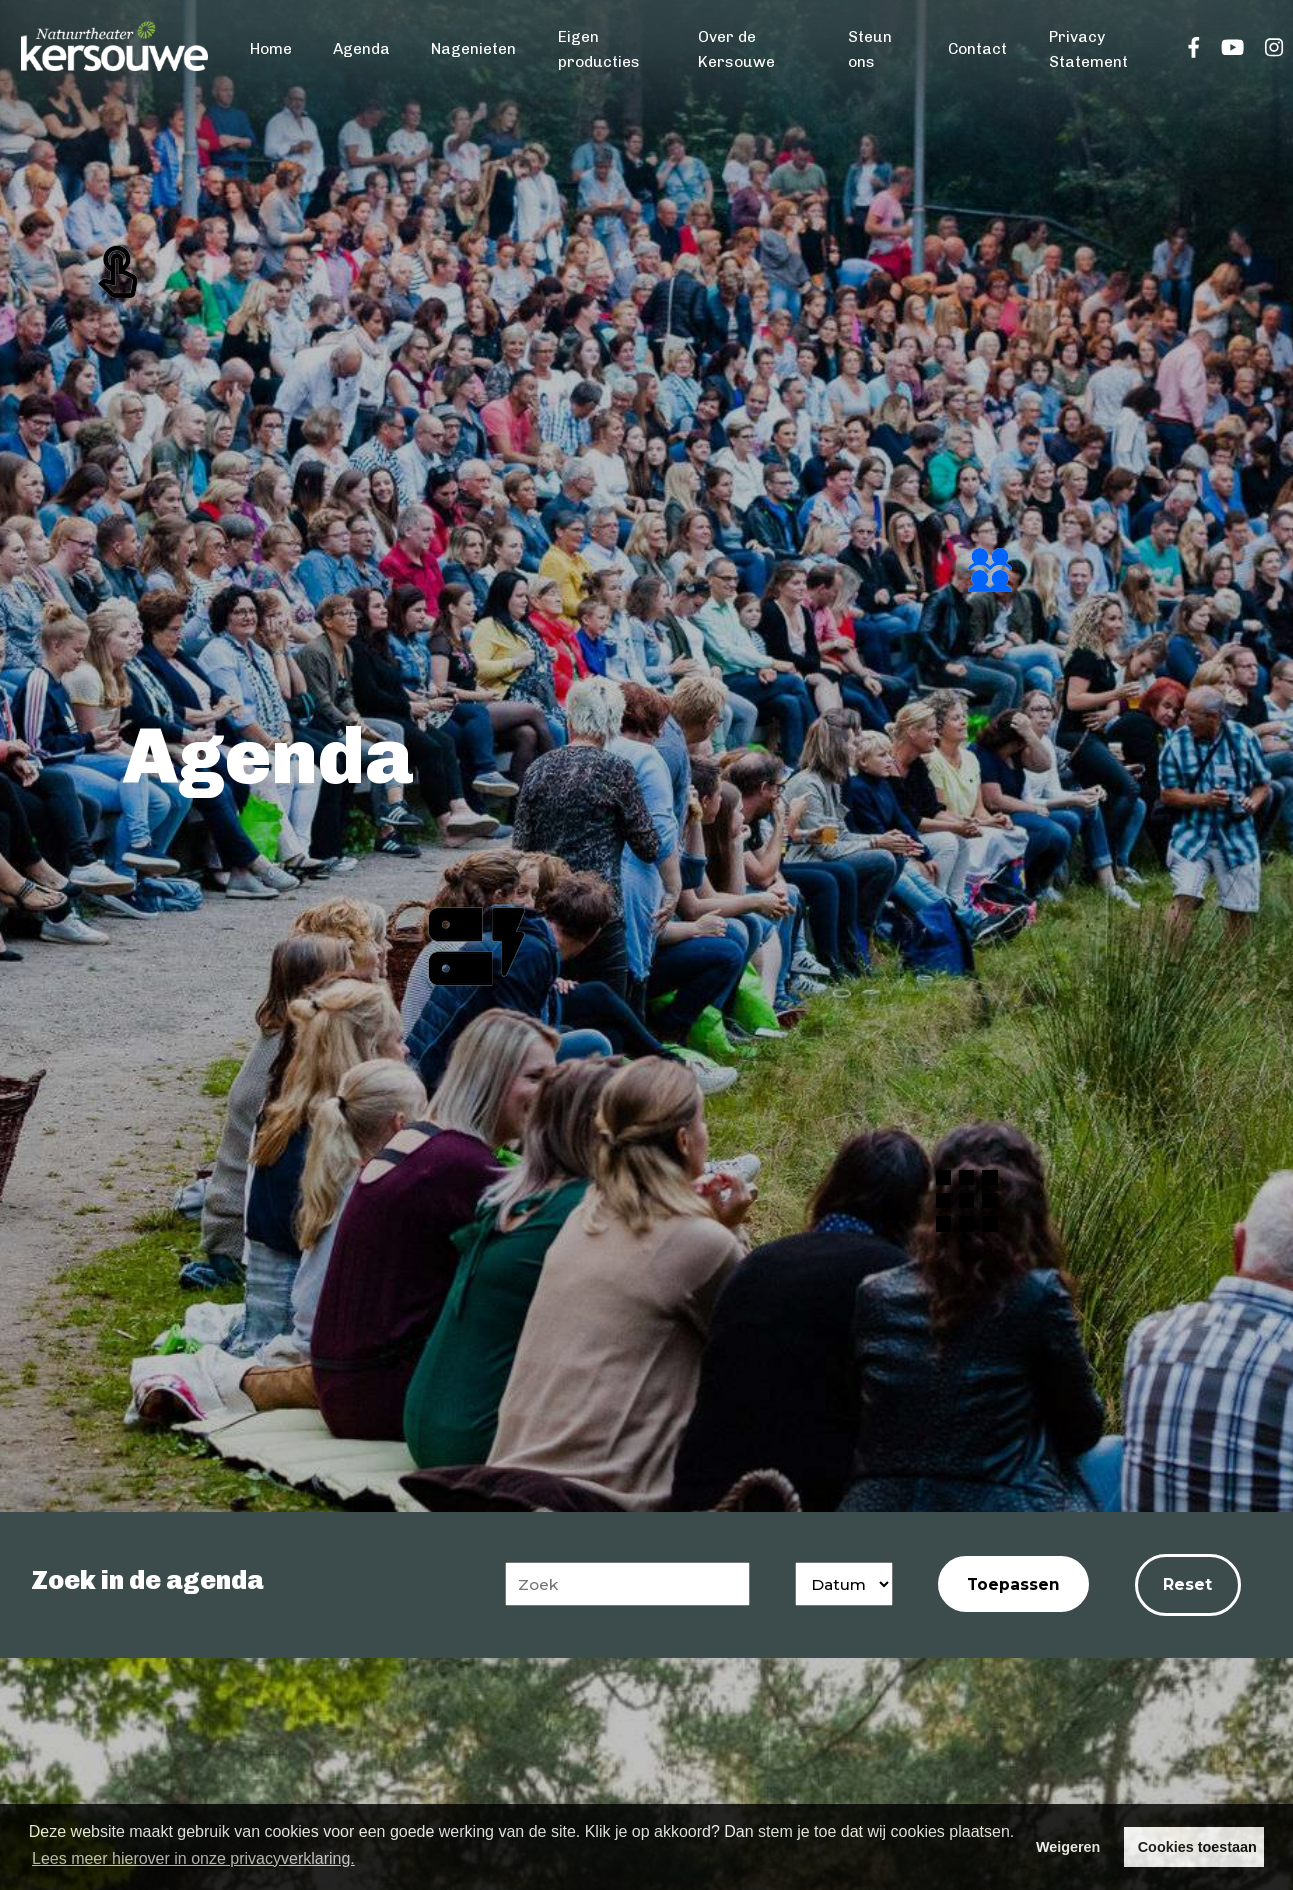 The width and height of the screenshot is (1293, 1890). I want to click on tap to interact with this element, so click(118, 273).